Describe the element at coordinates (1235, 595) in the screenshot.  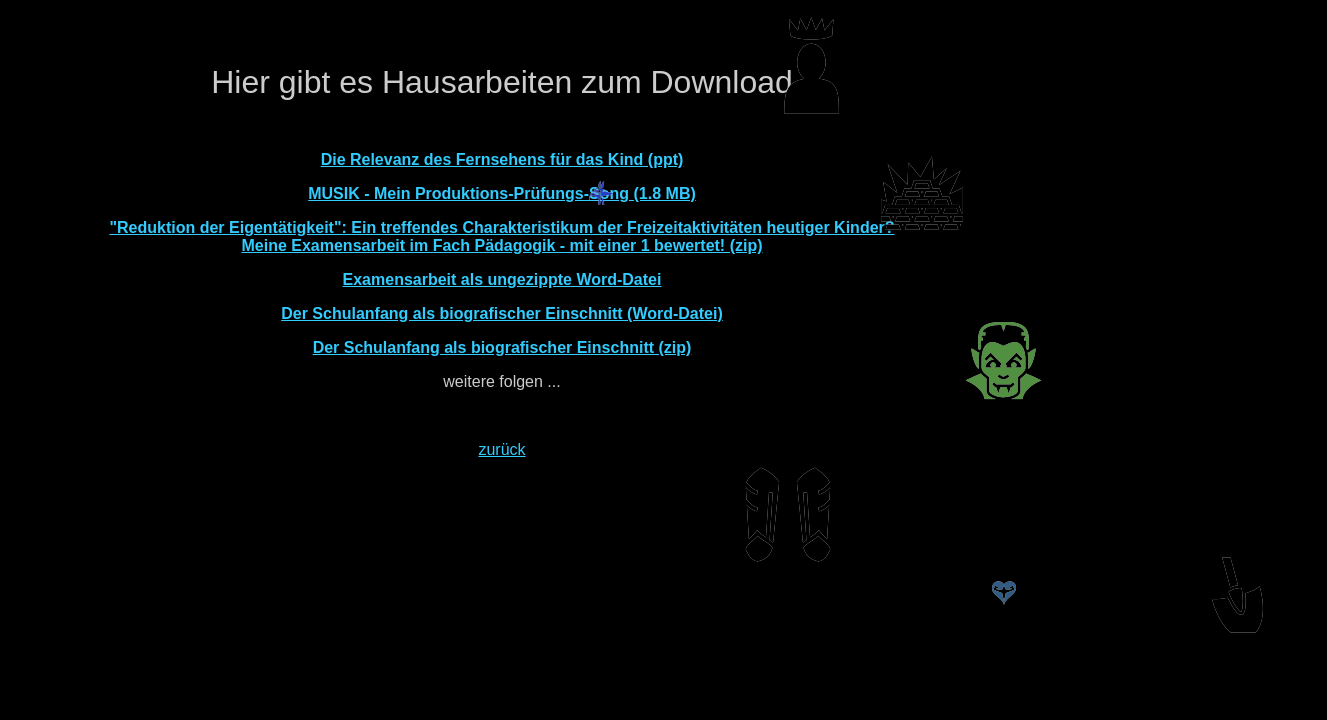
I see `select spade suit in a card game` at that location.